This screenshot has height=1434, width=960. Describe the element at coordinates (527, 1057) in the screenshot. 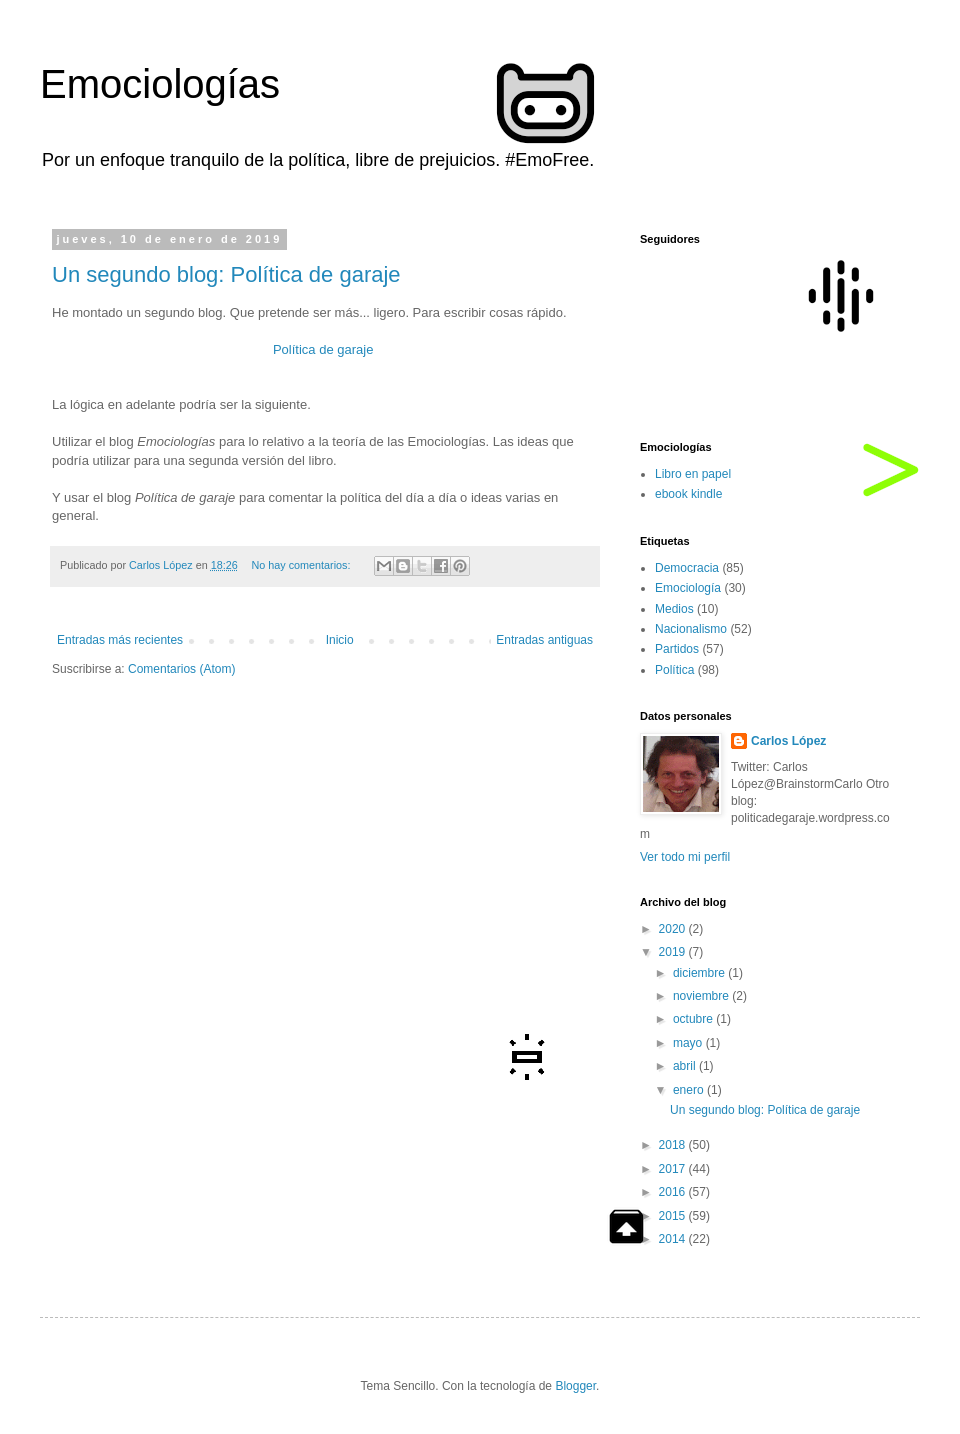

I see `adjust screen brightness settings` at that location.